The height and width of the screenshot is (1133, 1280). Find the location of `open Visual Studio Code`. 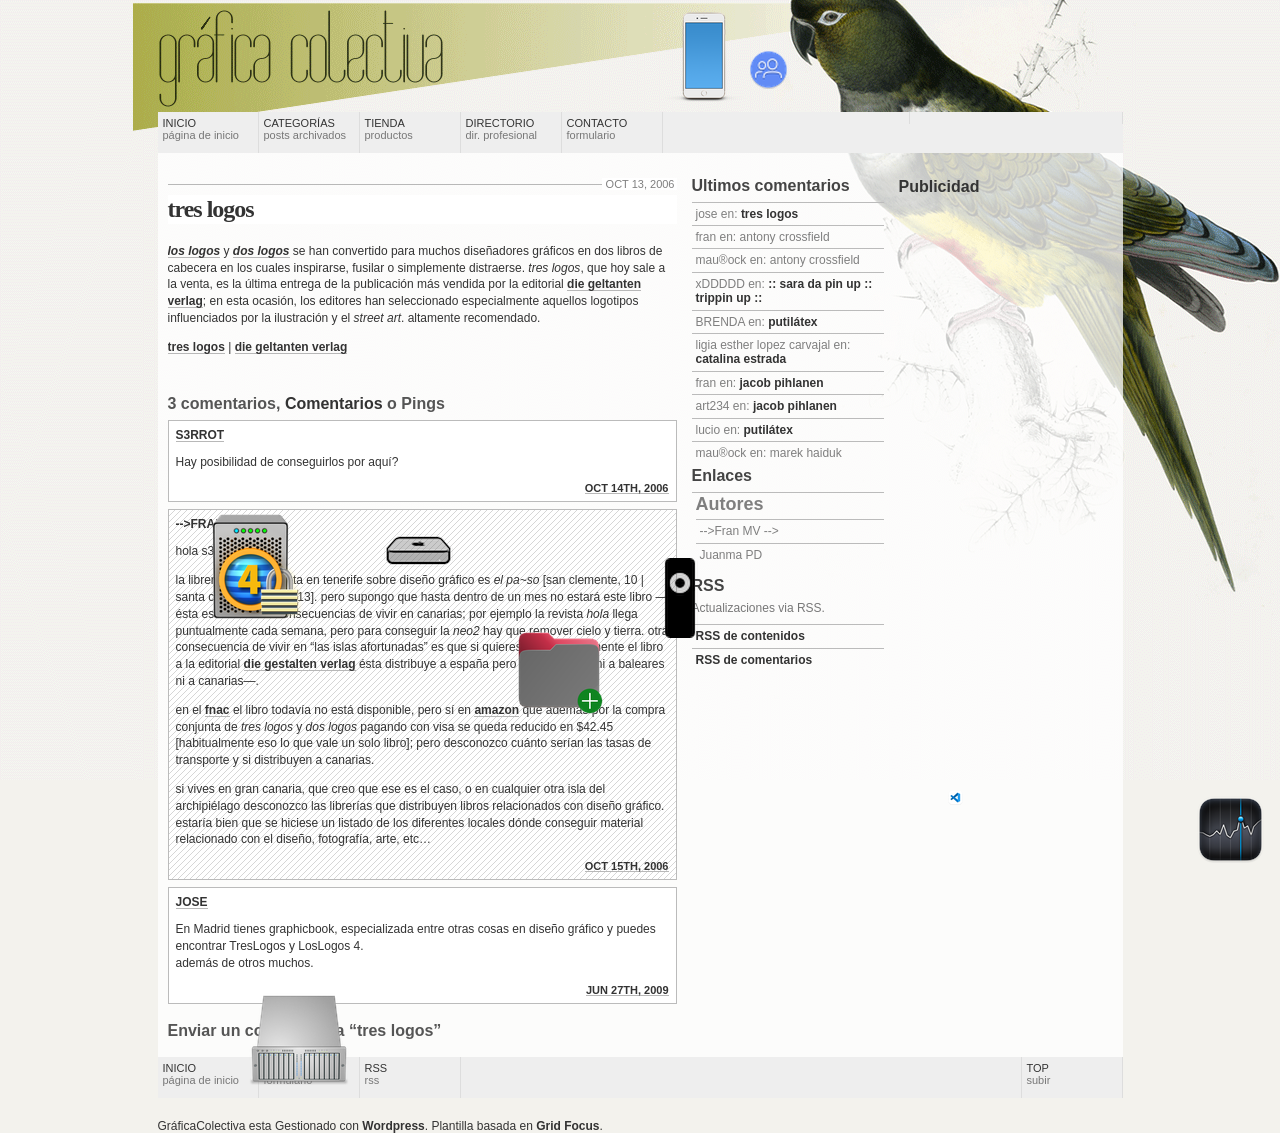

open Visual Studio Code is located at coordinates (955, 797).